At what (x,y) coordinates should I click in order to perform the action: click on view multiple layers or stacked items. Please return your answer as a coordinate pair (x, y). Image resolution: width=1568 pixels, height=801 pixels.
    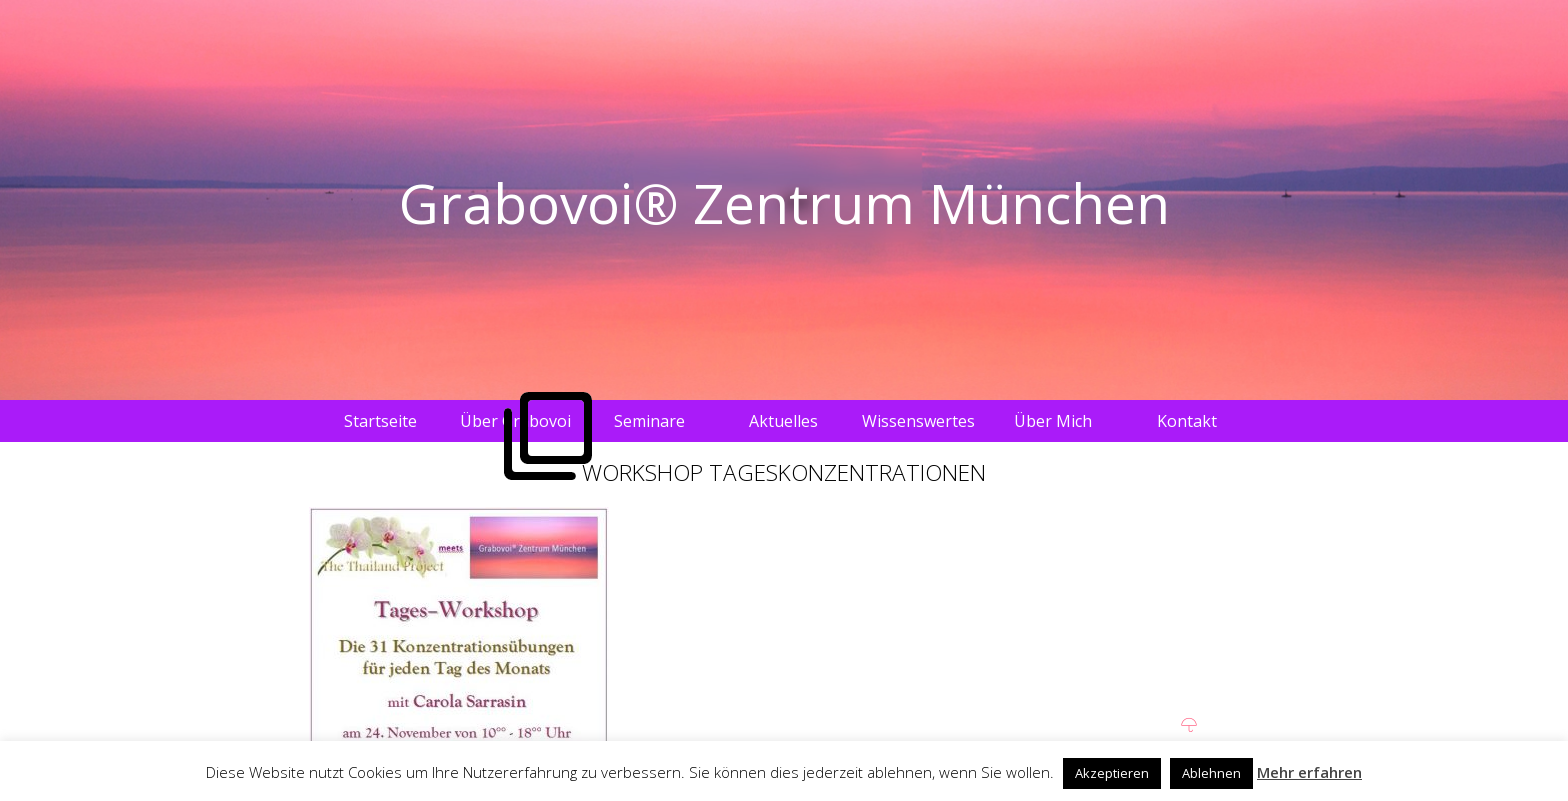
    Looking at the image, I should click on (548, 436).